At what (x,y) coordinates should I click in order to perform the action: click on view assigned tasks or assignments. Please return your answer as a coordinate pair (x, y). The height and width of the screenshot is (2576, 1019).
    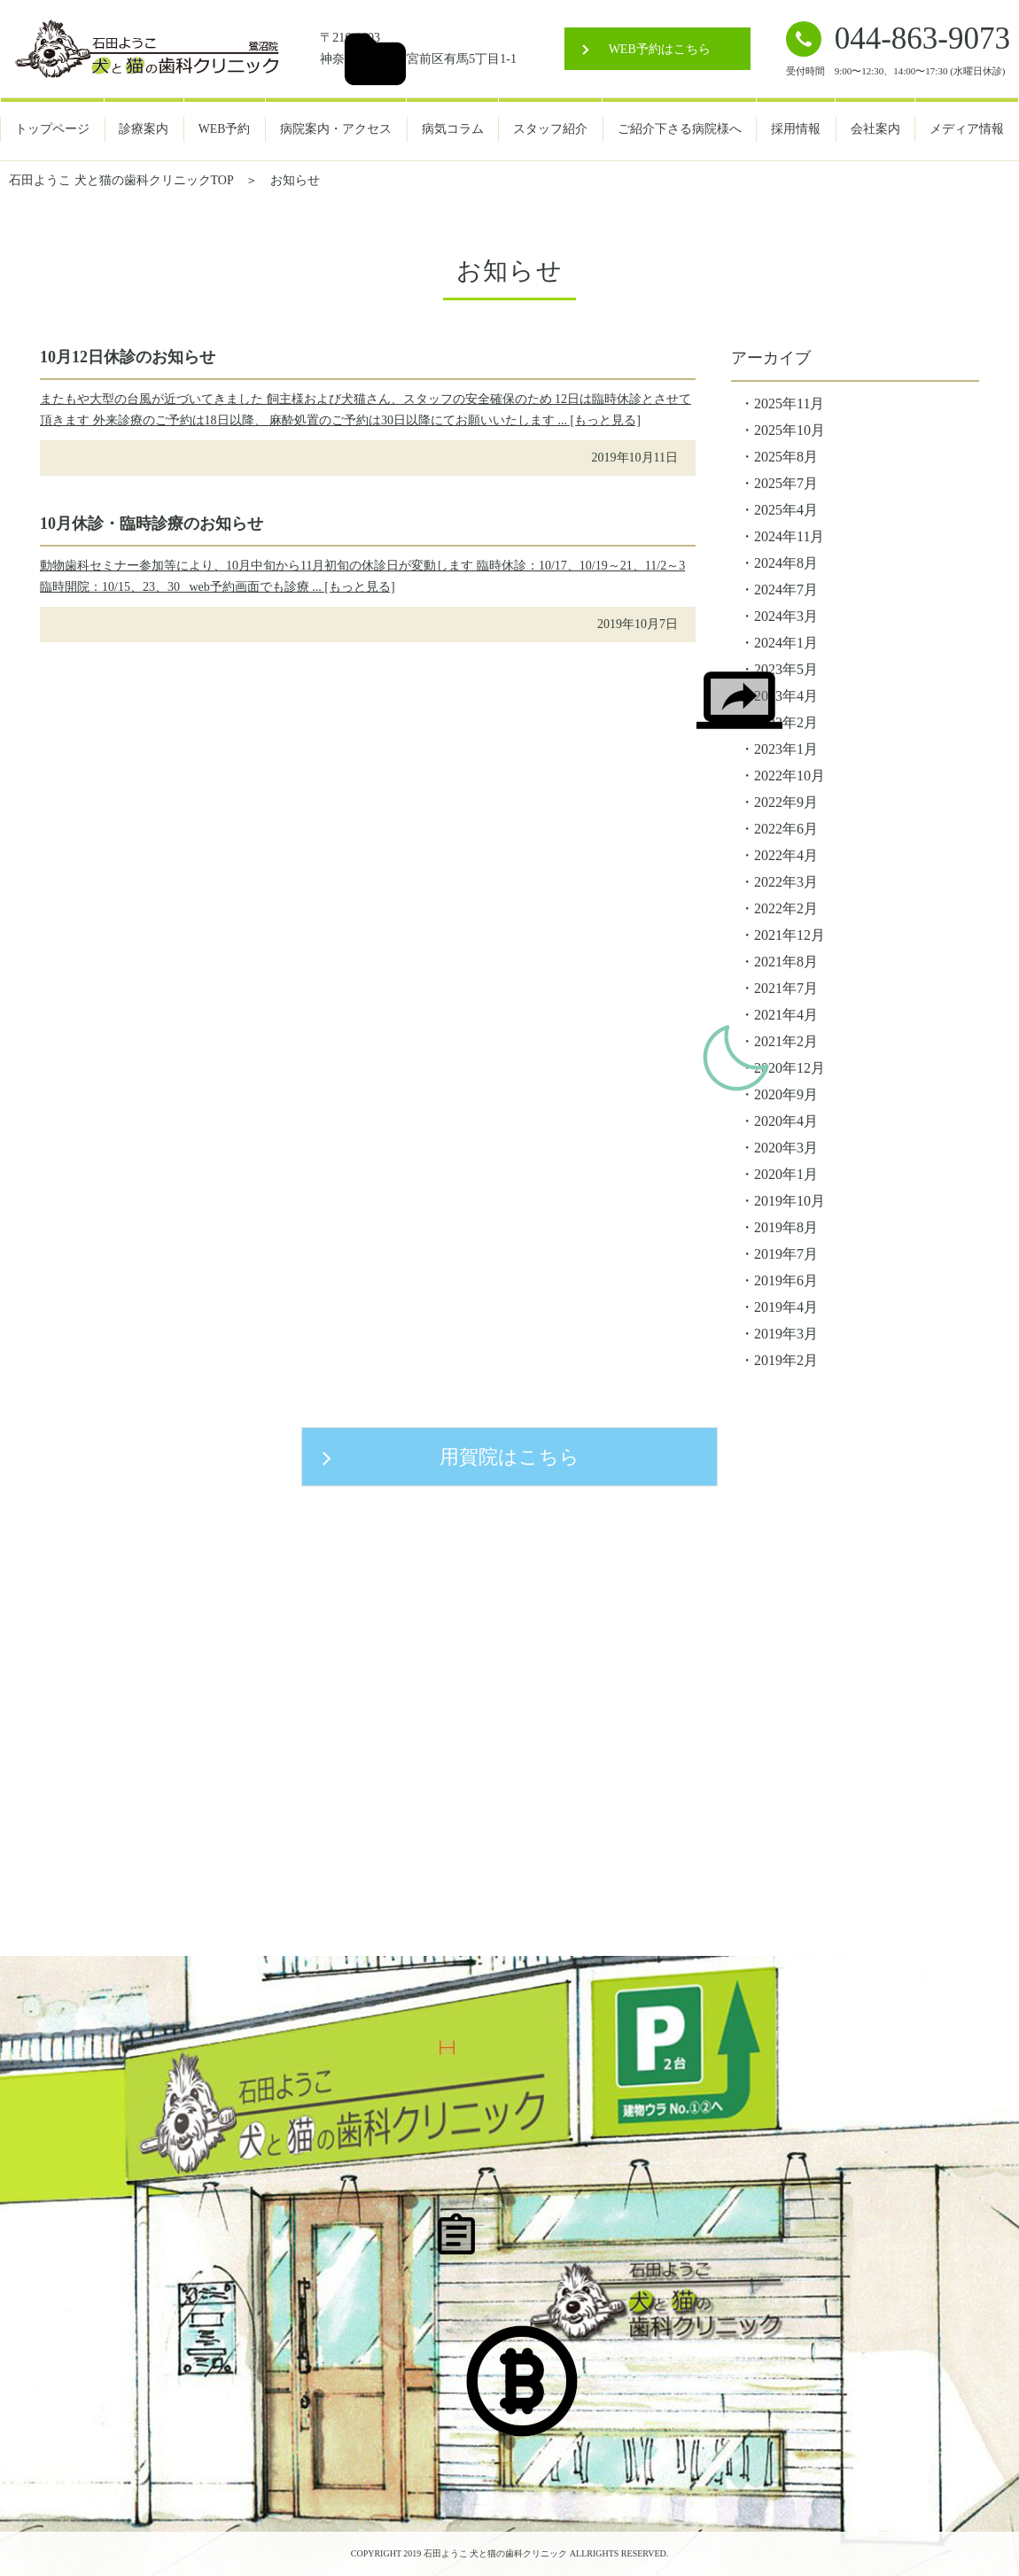
    Looking at the image, I should click on (456, 2236).